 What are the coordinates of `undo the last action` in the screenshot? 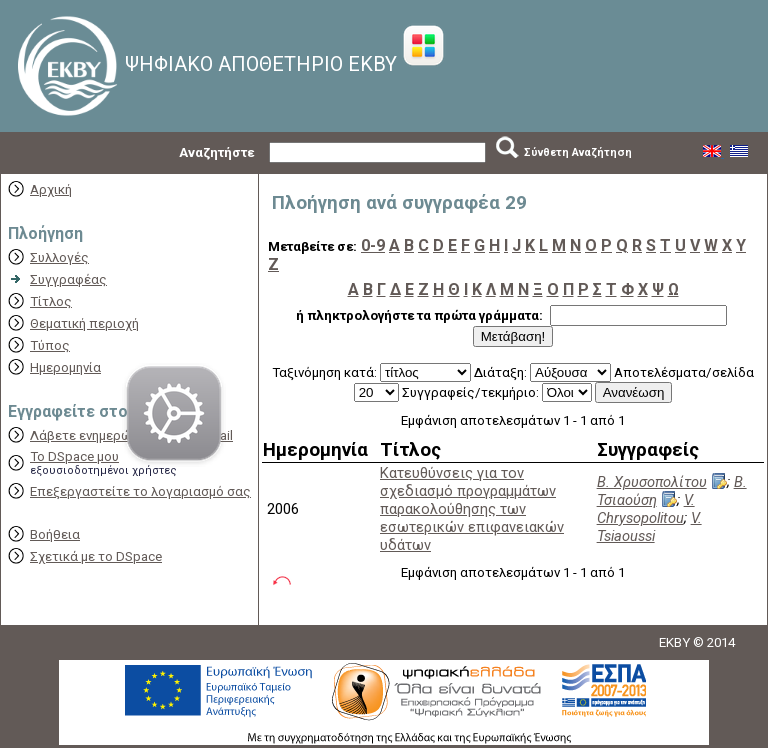 It's located at (282, 580).